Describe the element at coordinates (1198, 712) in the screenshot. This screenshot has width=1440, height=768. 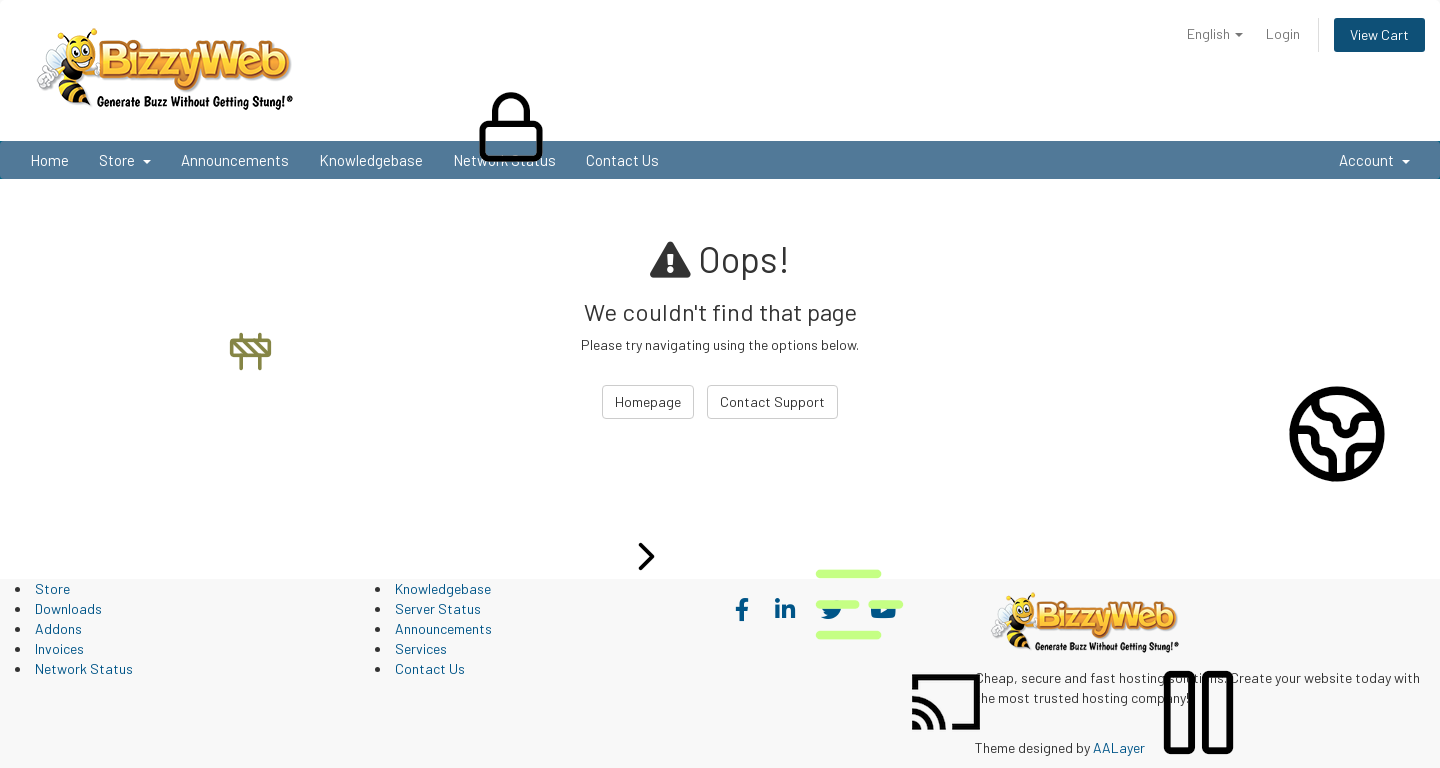
I see `switch to column view layout` at that location.